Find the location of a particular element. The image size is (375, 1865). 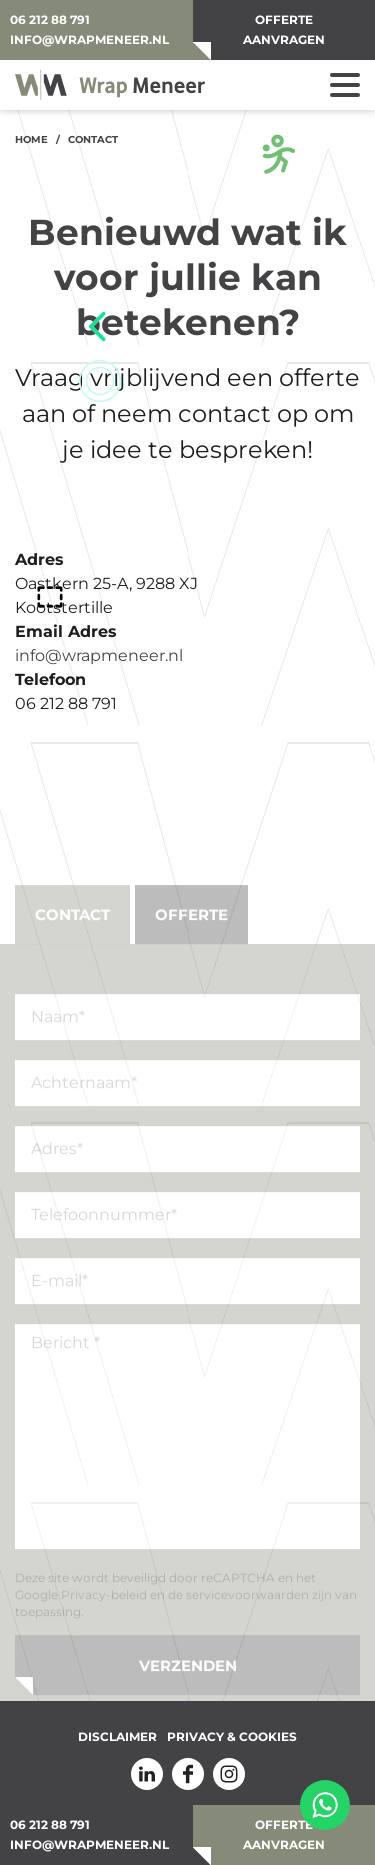

access throwing or toss-related sports activities is located at coordinates (277, 153).